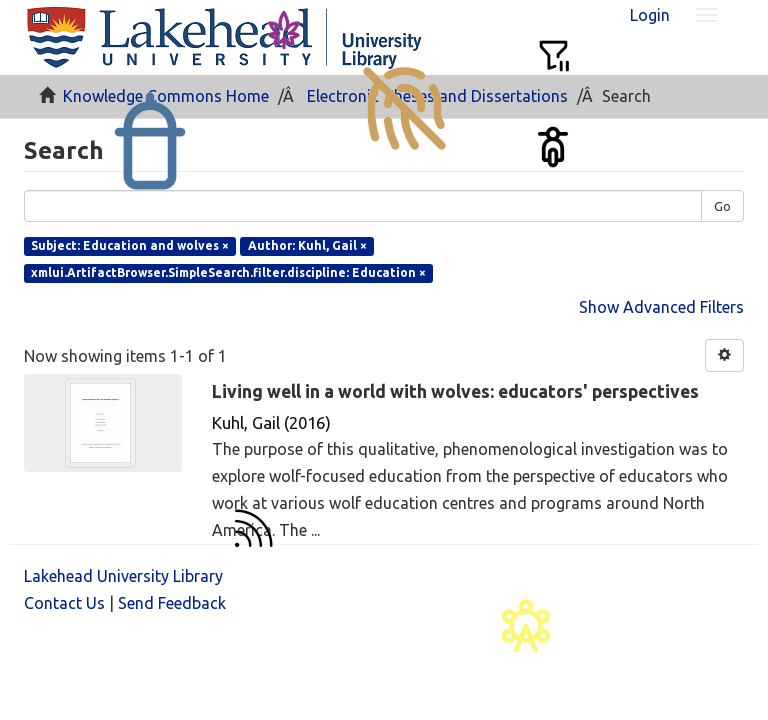 This screenshot has width=768, height=720. What do you see at coordinates (284, 30) in the screenshot?
I see `indicates cannabis-related content or products` at bounding box center [284, 30].